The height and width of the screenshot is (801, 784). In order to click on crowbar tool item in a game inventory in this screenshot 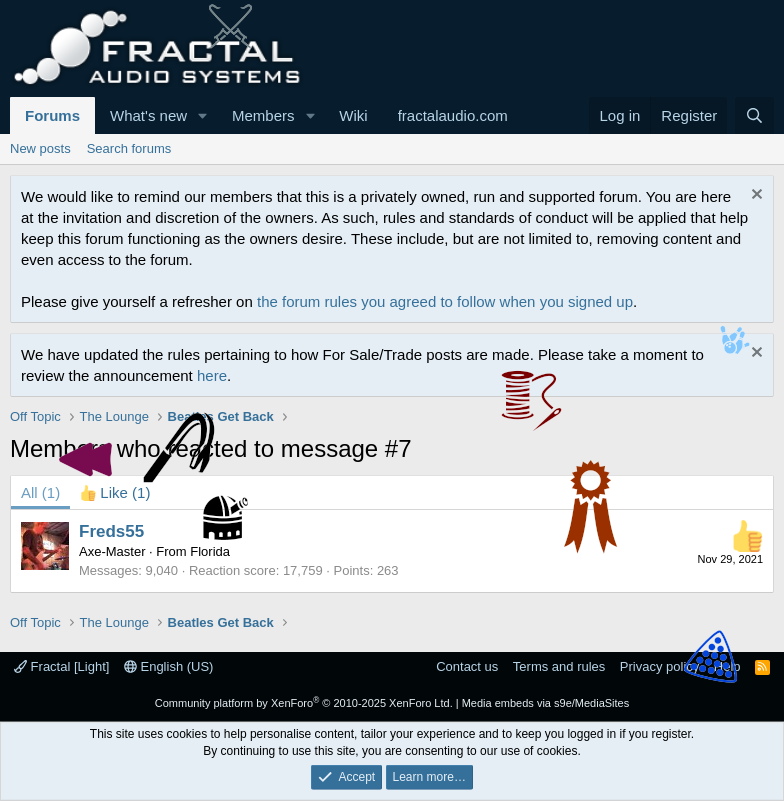, I will do `click(179, 446)`.